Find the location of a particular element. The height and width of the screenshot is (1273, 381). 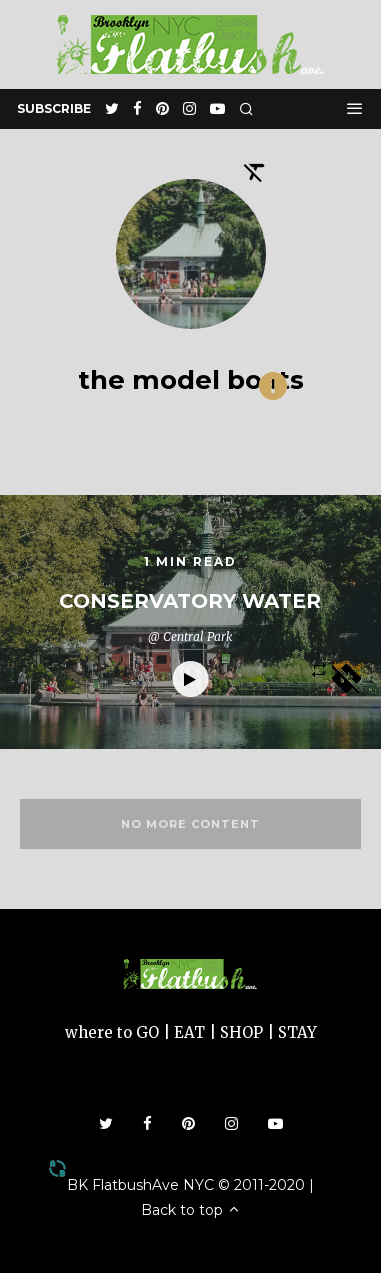

enable repeat mode for media playback is located at coordinates (319, 670).